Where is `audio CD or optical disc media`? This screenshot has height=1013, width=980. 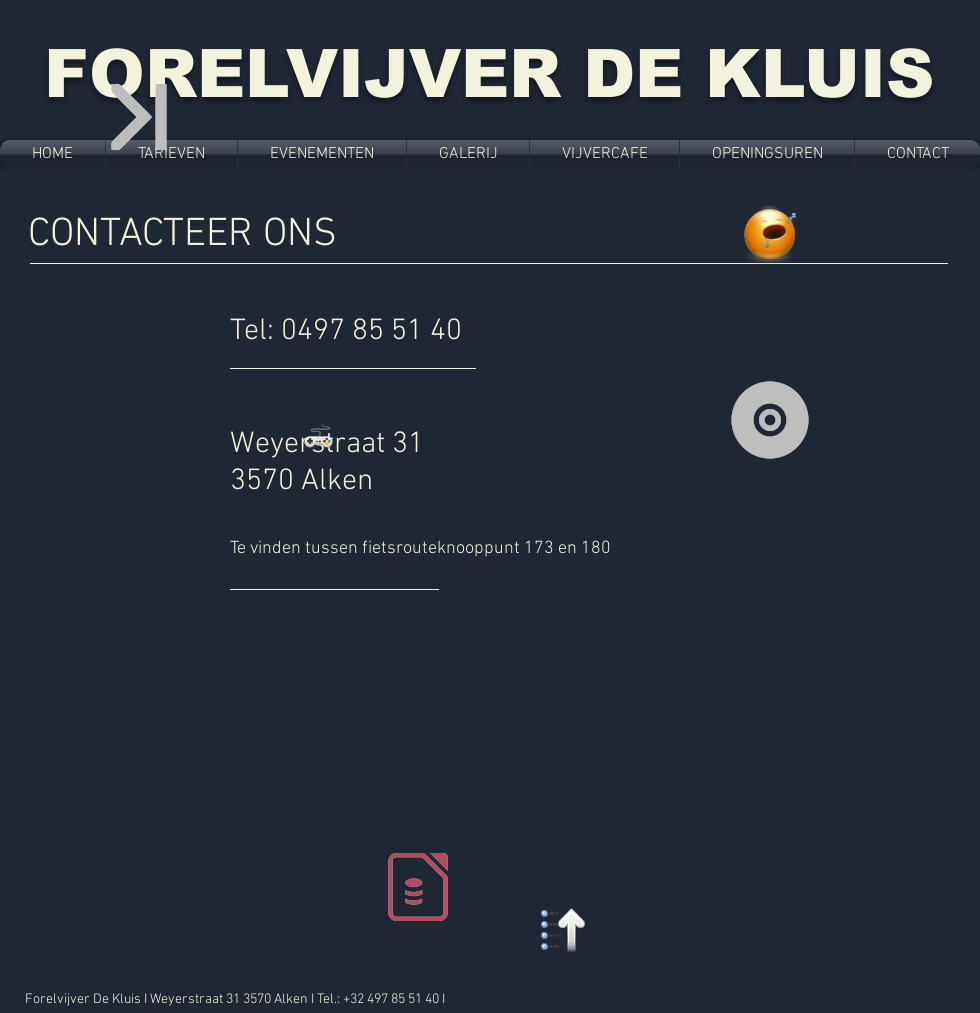
audio CD or optical disc media is located at coordinates (770, 420).